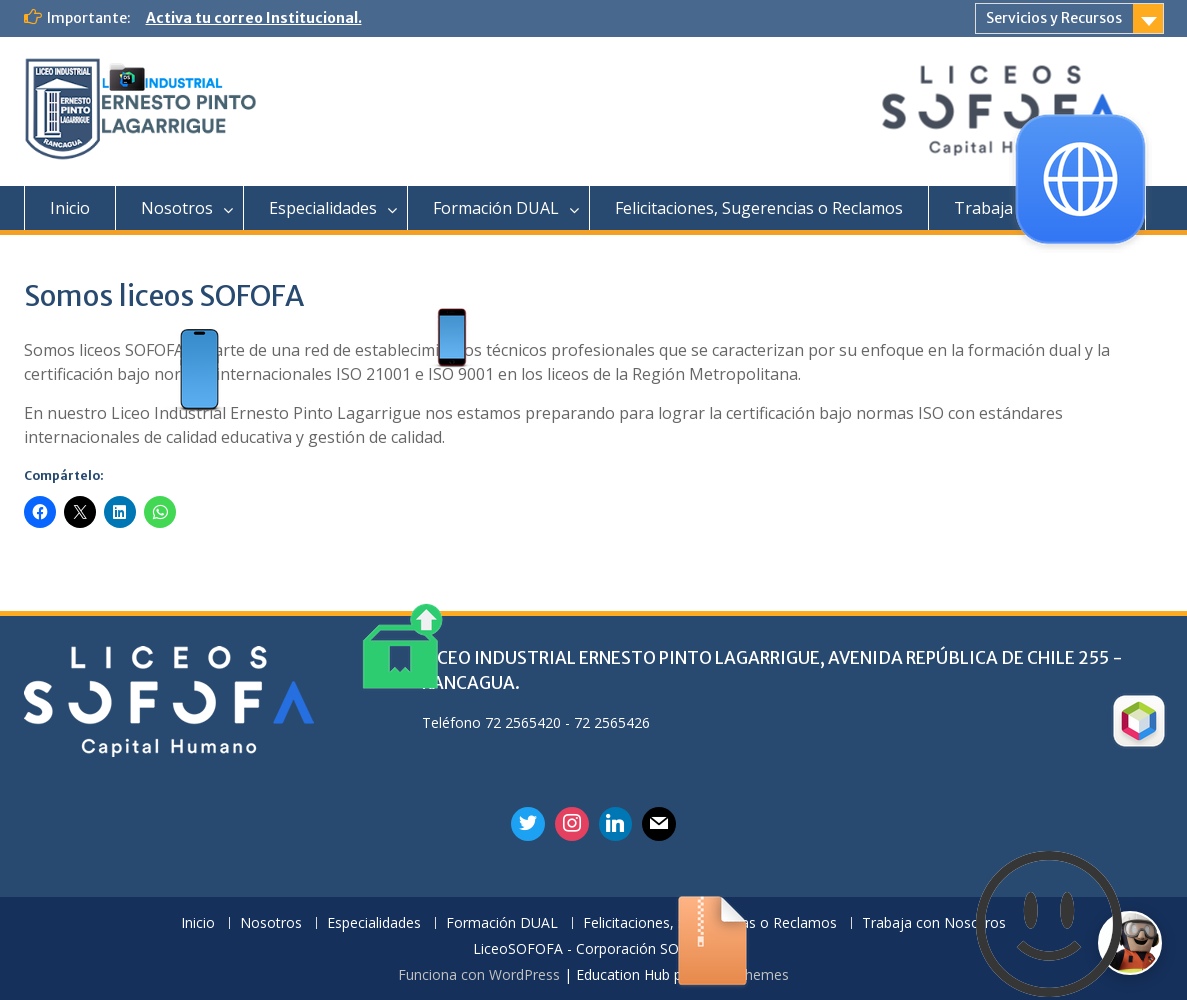 This screenshot has width=1187, height=1000. What do you see at coordinates (400, 646) in the screenshot?
I see `software update available for download` at bounding box center [400, 646].